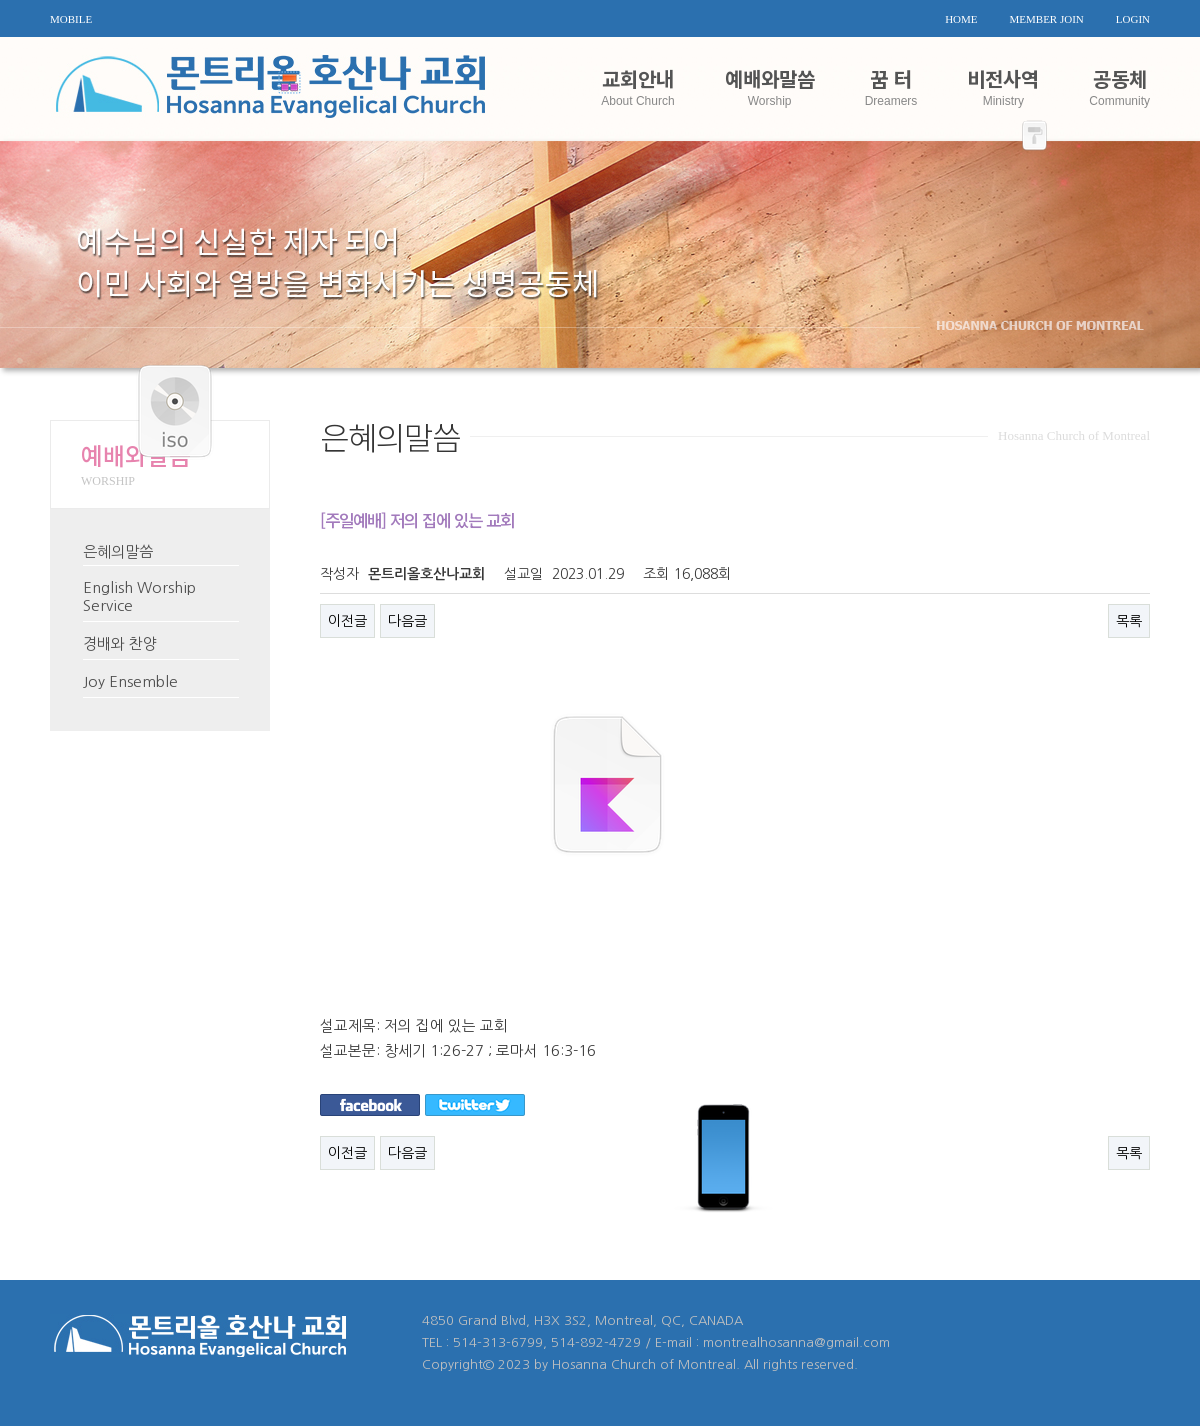 The height and width of the screenshot is (1426, 1200). What do you see at coordinates (289, 82) in the screenshot?
I see `select all items in the current view` at bounding box center [289, 82].